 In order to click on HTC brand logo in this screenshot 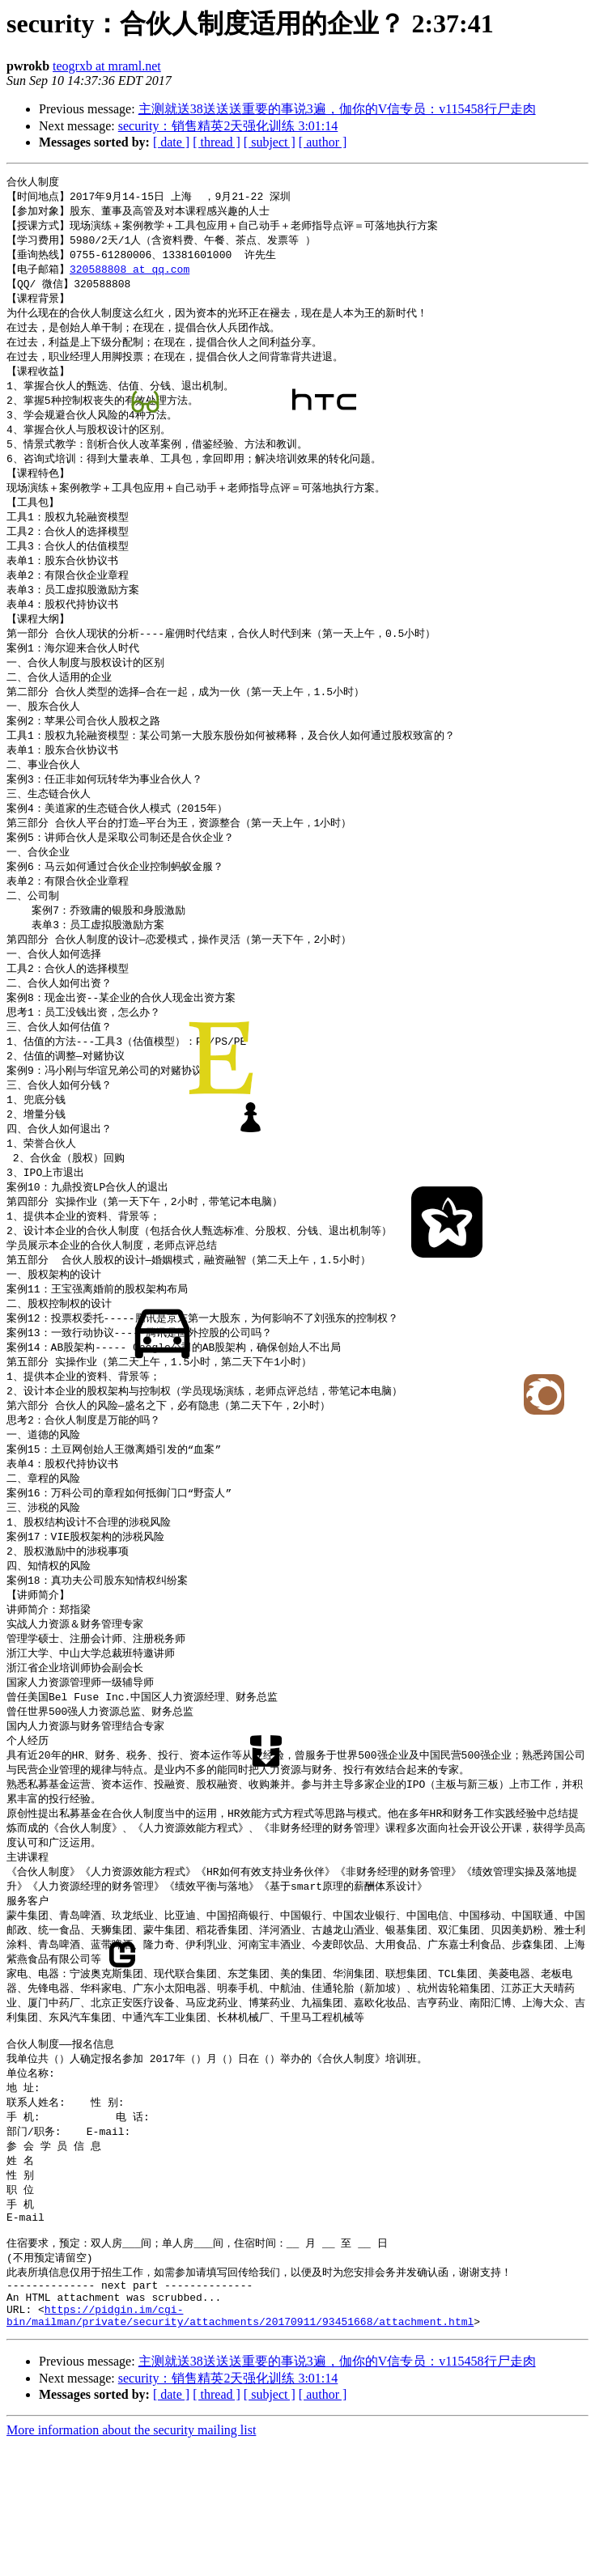, I will do `click(324, 399)`.